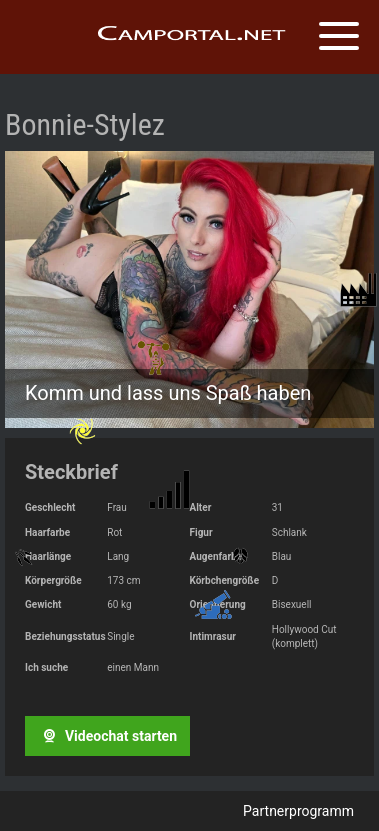  What do you see at coordinates (169, 489) in the screenshot?
I see `indicates cellular or network signal strength` at bounding box center [169, 489].